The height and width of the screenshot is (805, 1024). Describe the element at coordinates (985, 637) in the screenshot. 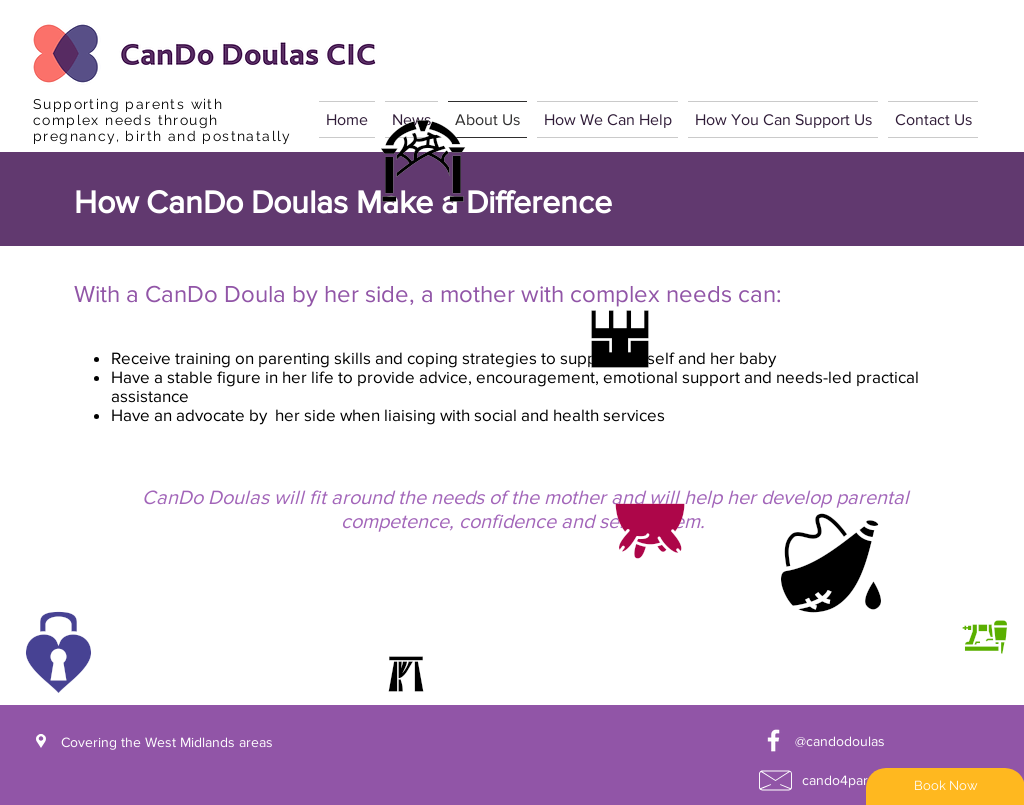

I see `pneumatic stapler tool in a crafting or building game` at that location.